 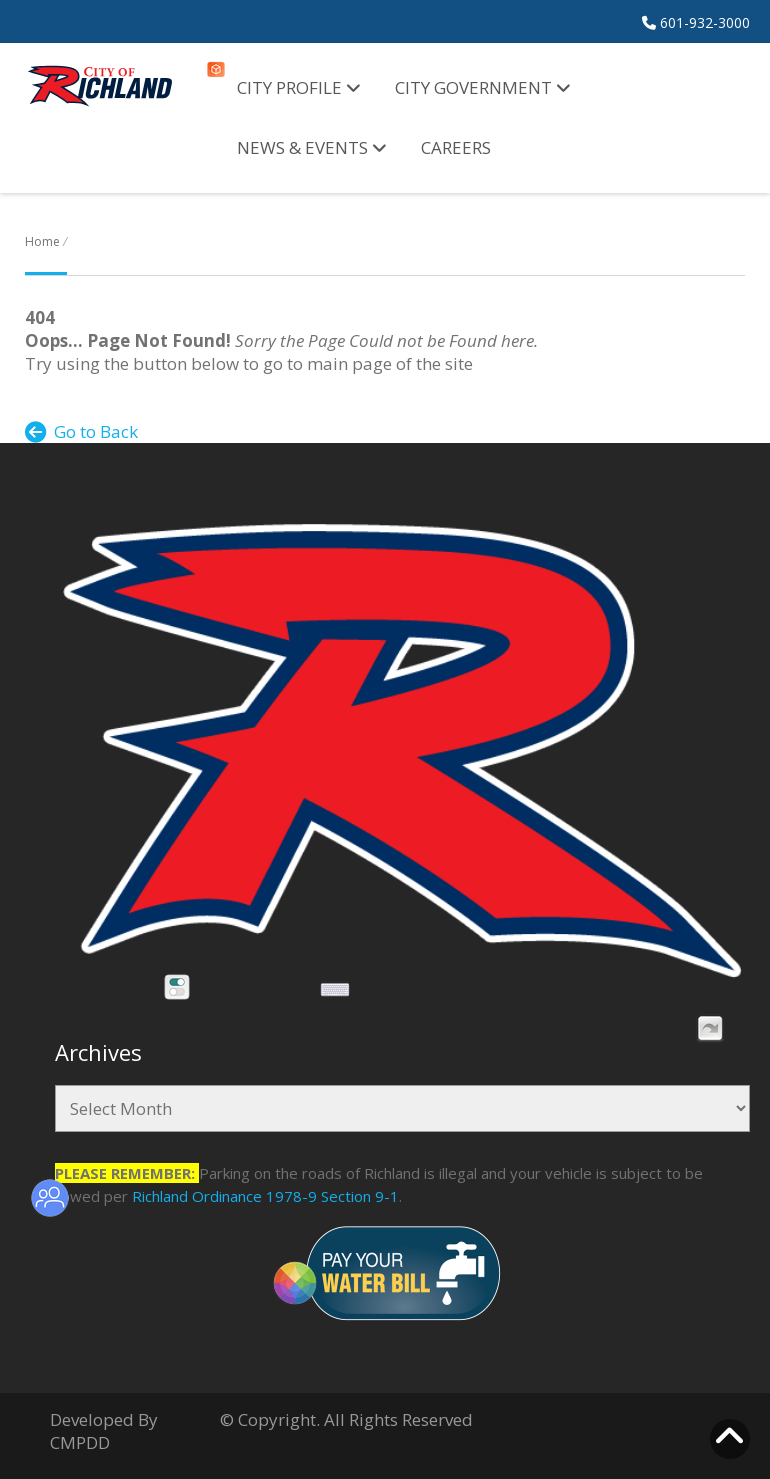 What do you see at coordinates (50, 1198) in the screenshot?
I see `indicates shared or collaborative content` at bounding box center [50, 1198].